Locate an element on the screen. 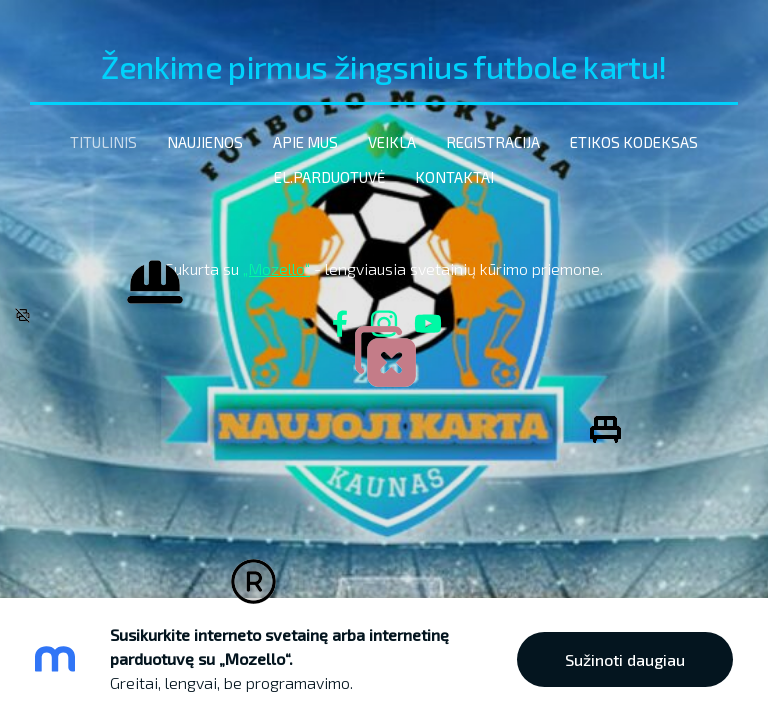 This screenshot has width=768, height=720. view construction or work zone information is located at coordinates (155, 282).